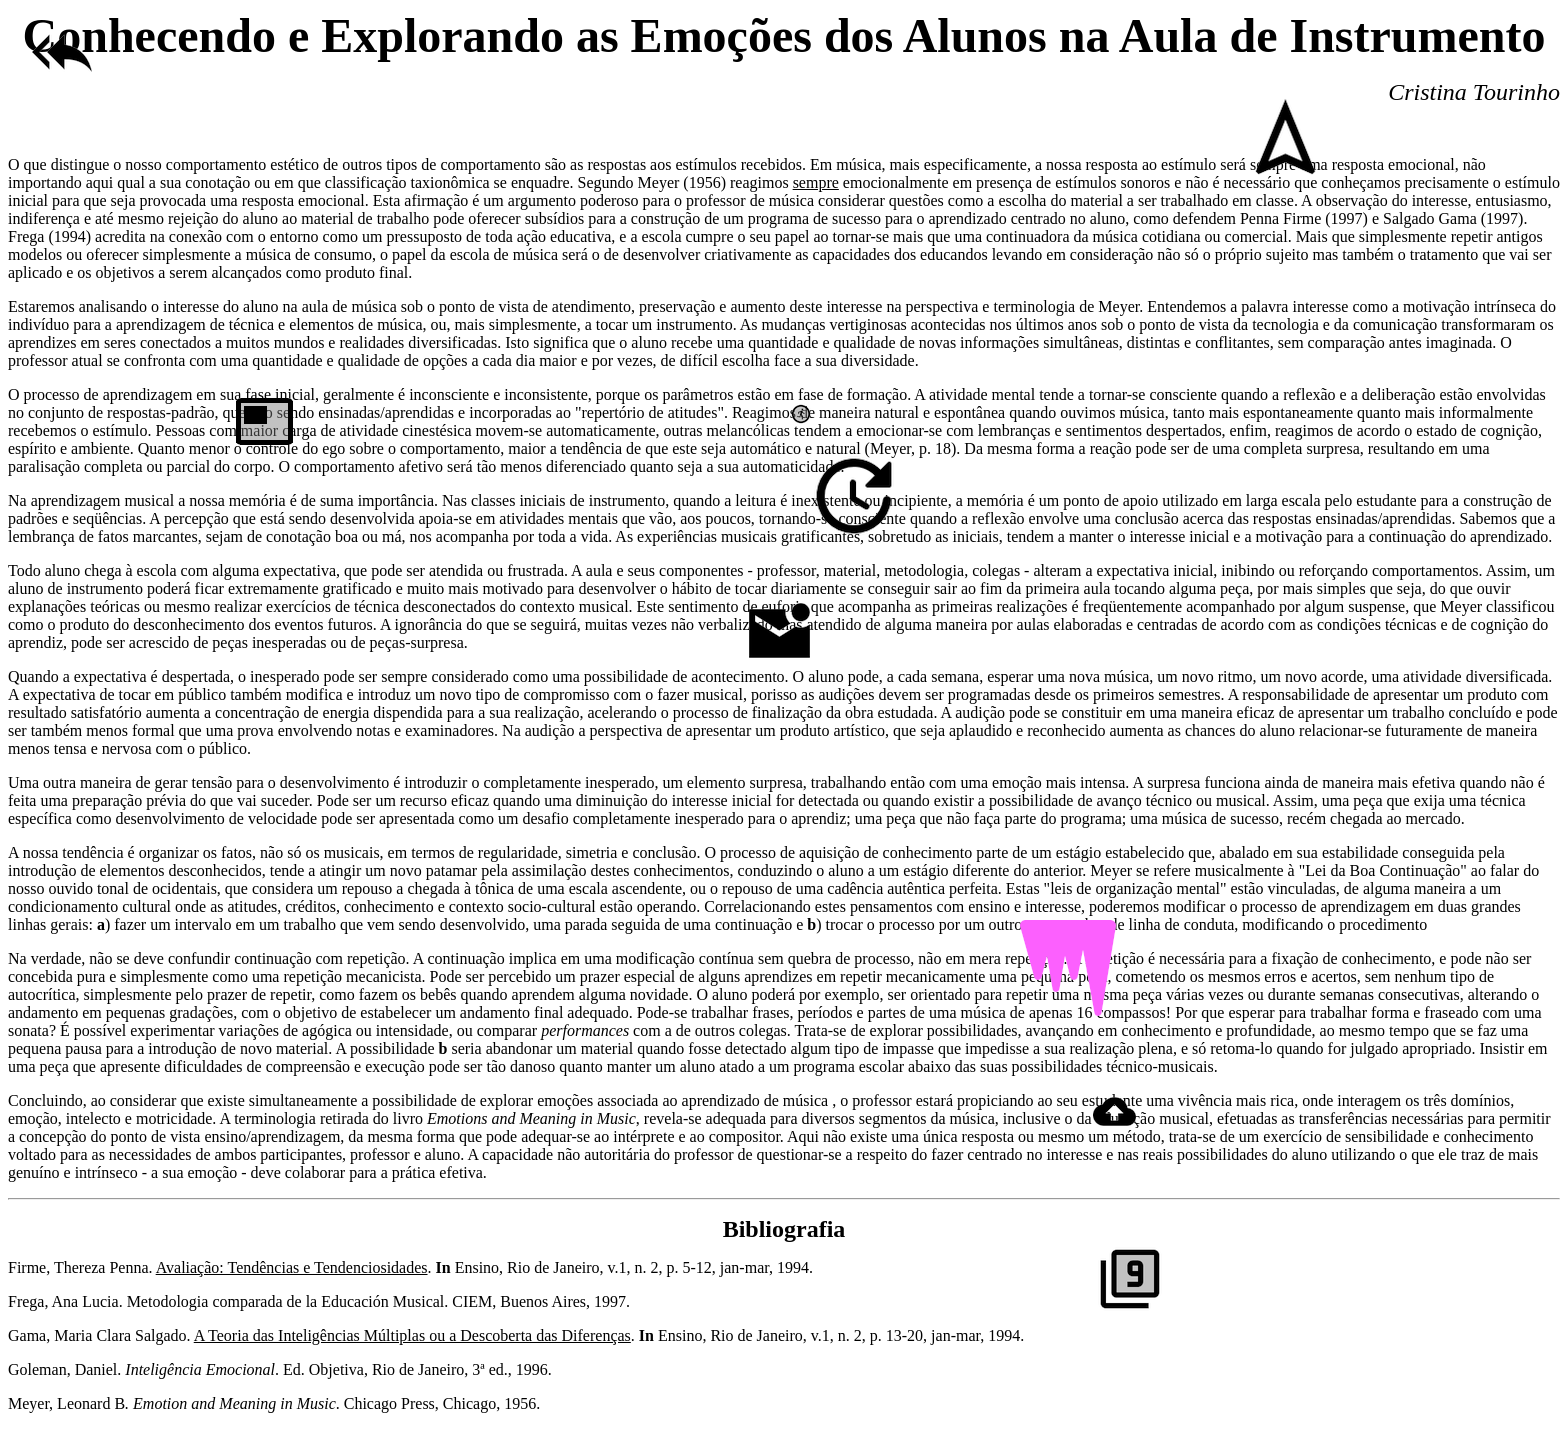 This screenshot has width=1568, height=1429. I want to click on start navigation to destination, so click(1285, 138).